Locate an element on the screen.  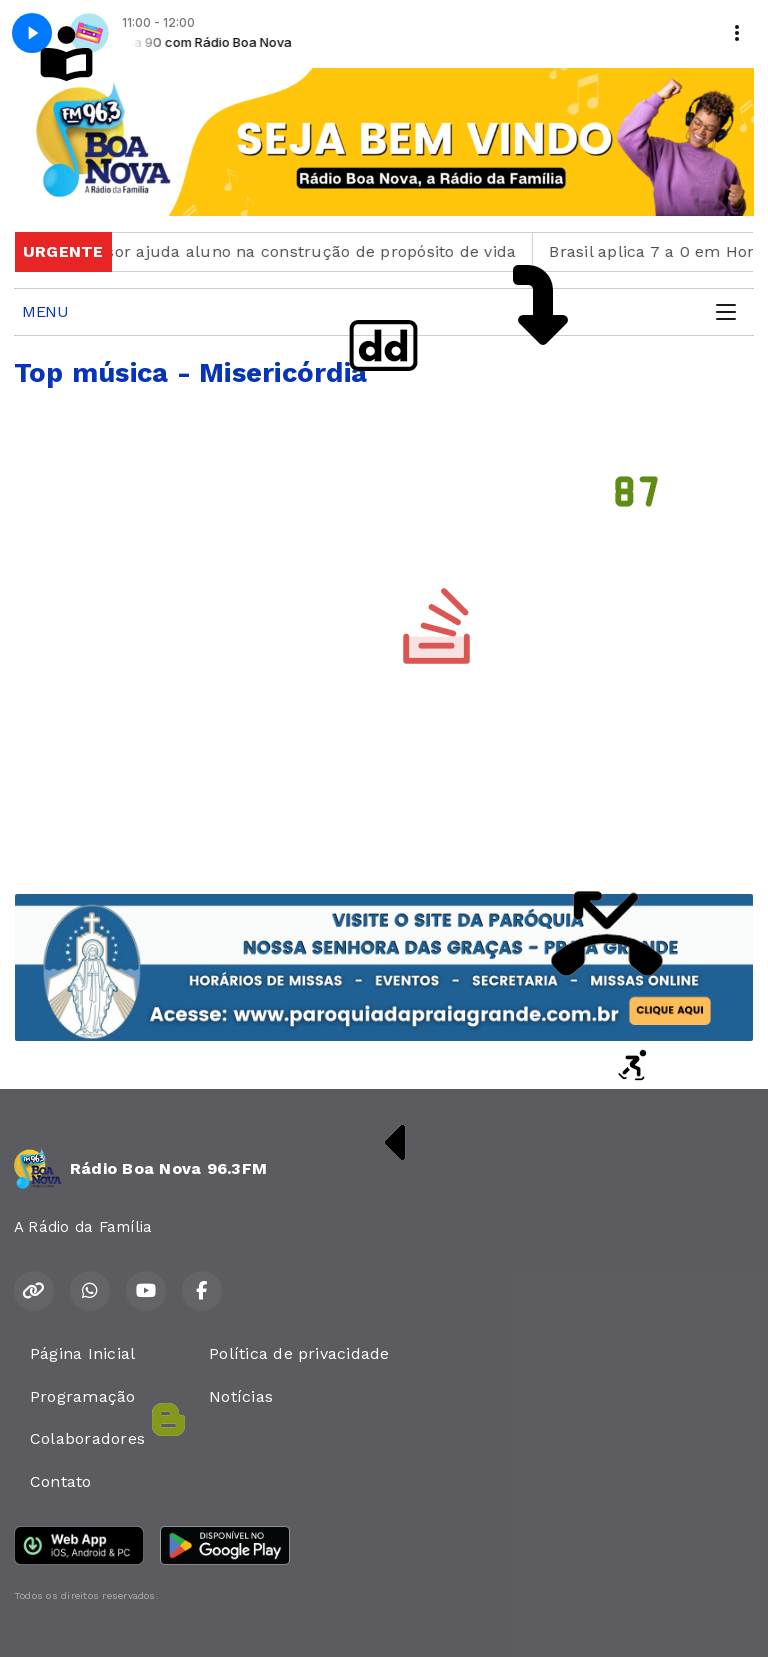
go back to the previous screen is located at coordinates (396, 1142).